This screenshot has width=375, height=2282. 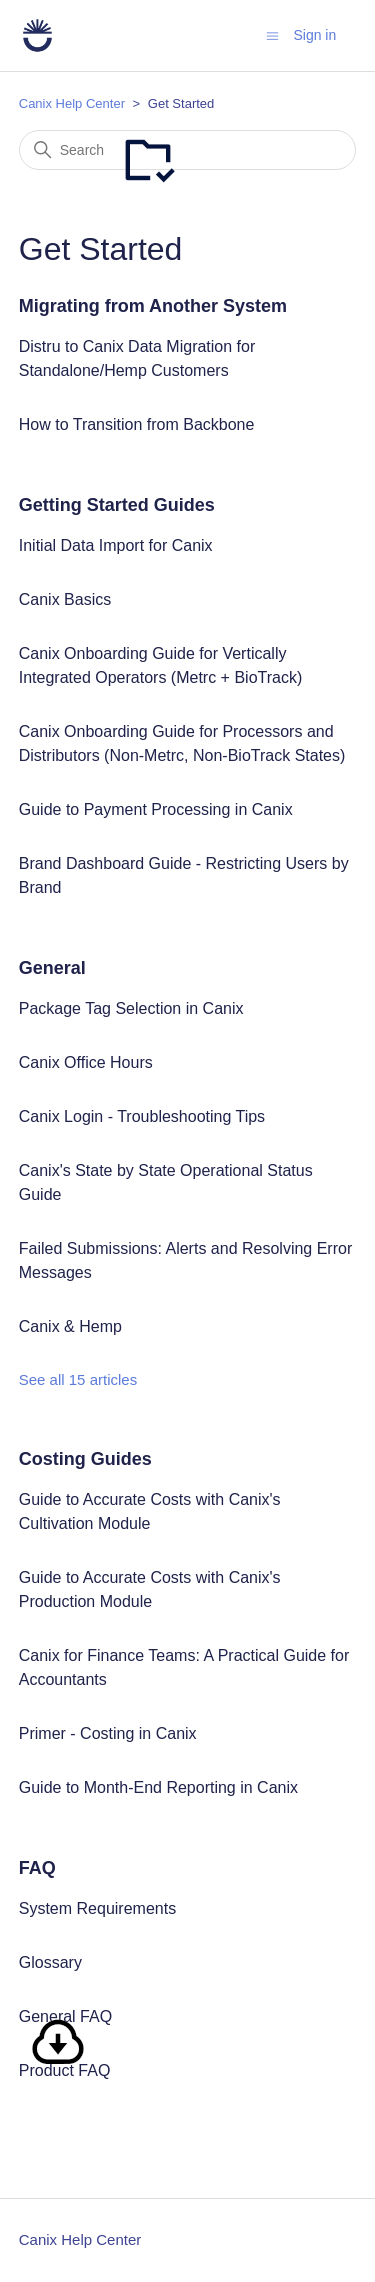 I want to click on folder successfully verified or approved, so click(x=148, y=160).